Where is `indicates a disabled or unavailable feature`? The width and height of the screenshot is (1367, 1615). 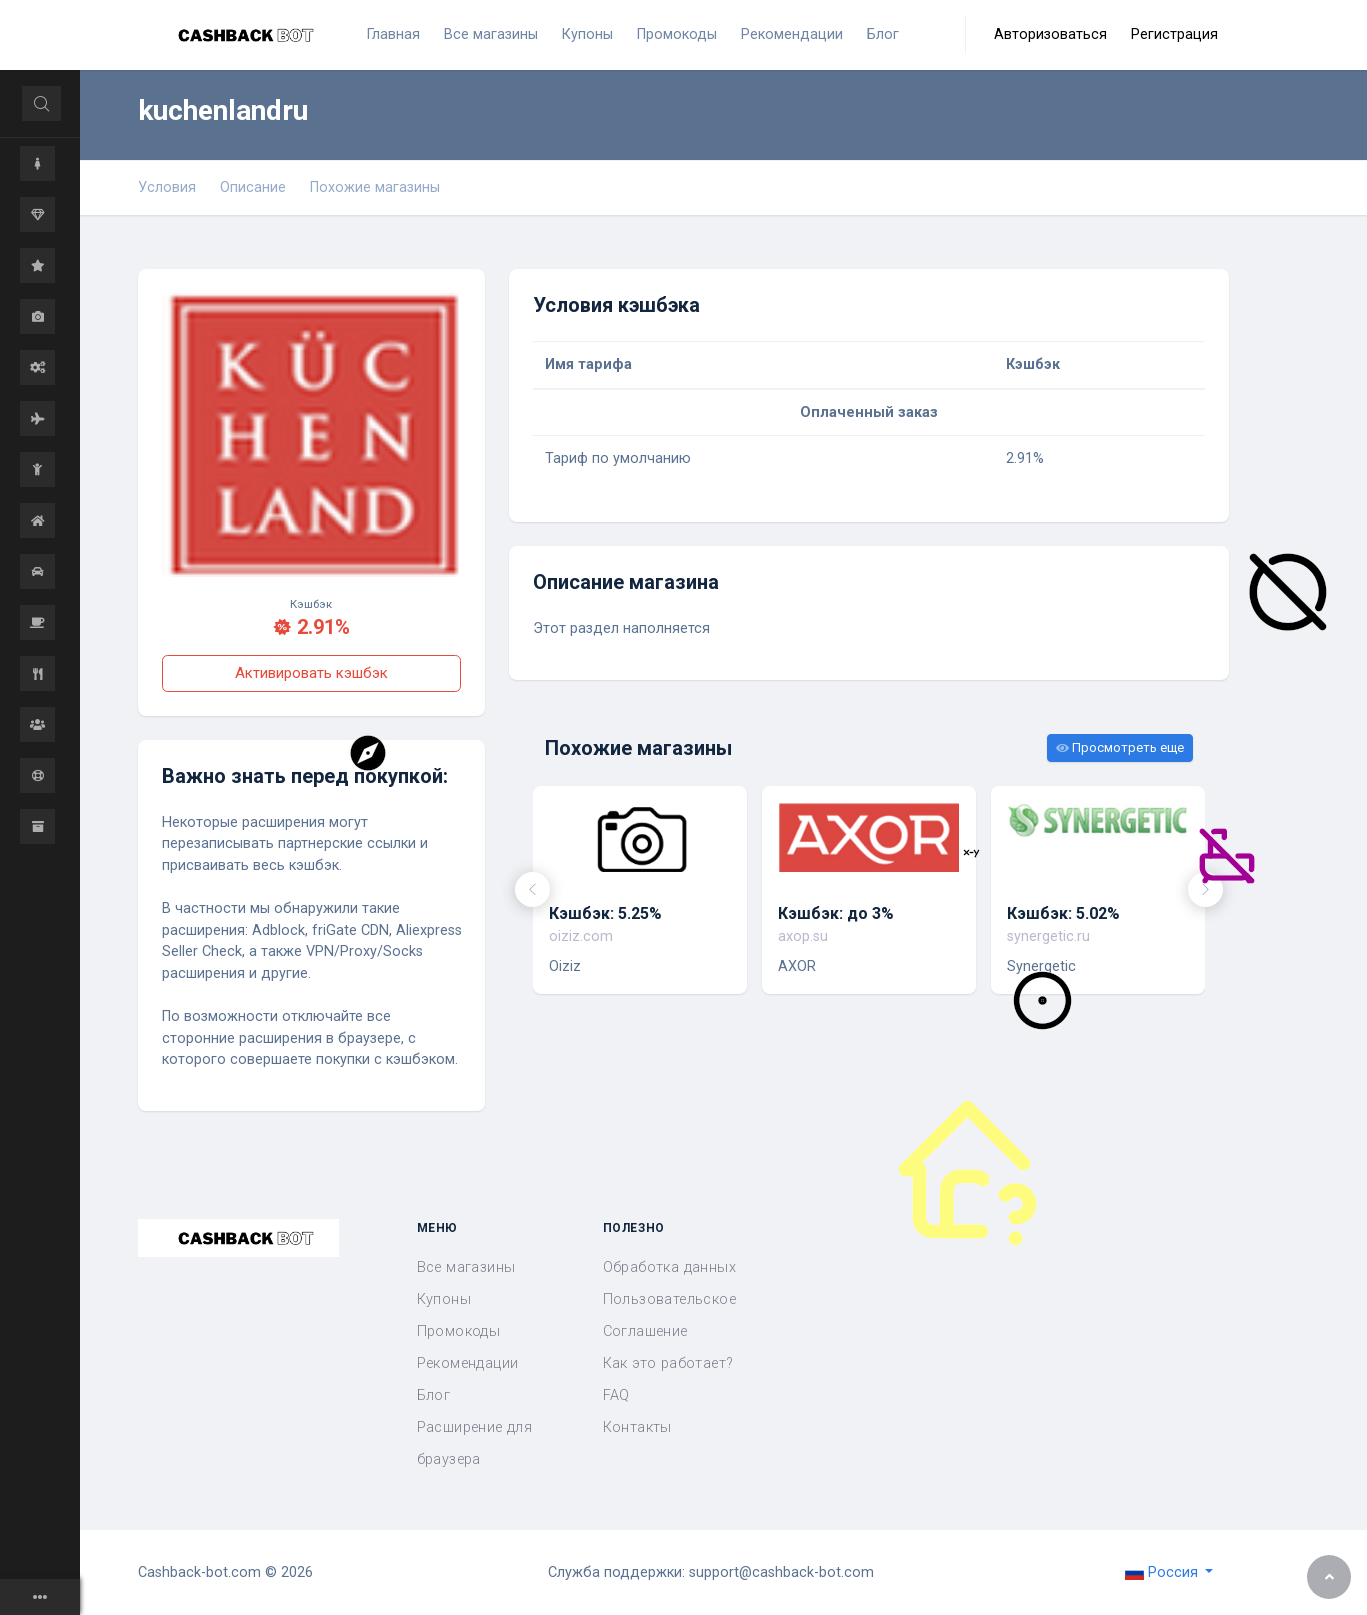 indicates a disabled or unavailable feature is located at coordinates (1288, 592).